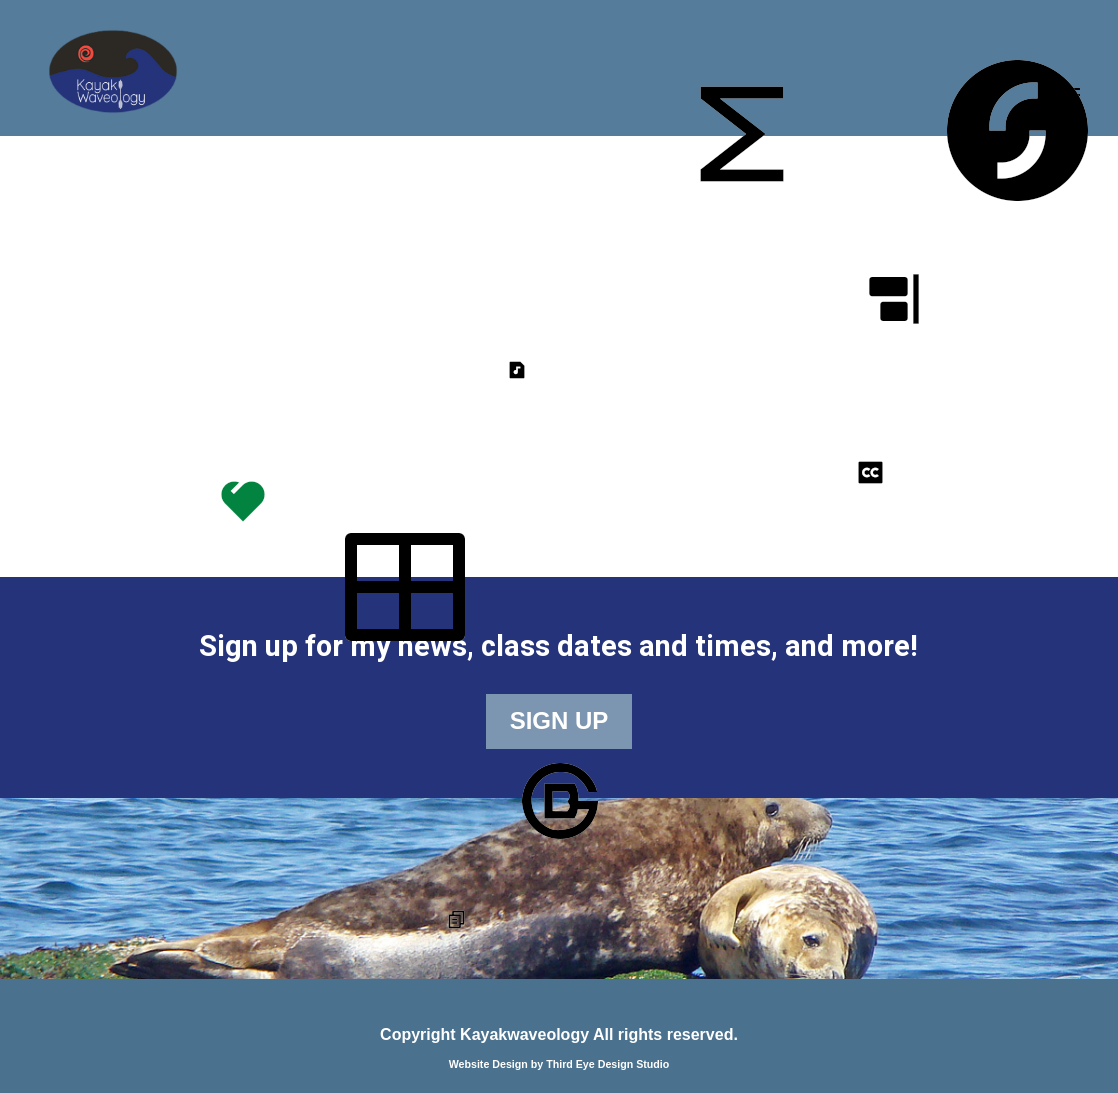 The width and height of the screenshot is (1118, 1093). What do you see at coordinates (742, 134) in the screenshot?
I see `insert a mathematical sum or formula` at bounding box center [742, 134].